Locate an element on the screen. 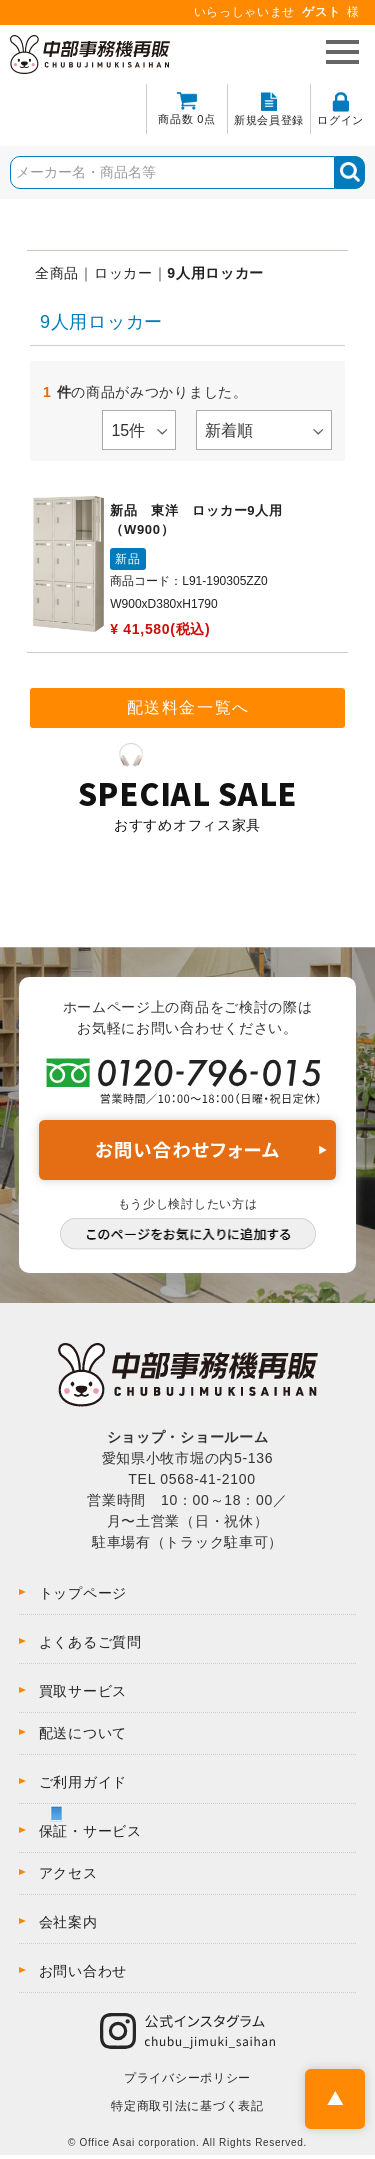 The image size is (375, 2159). iPad Air with cellular connectivity is located at coordinates (56, 1813).